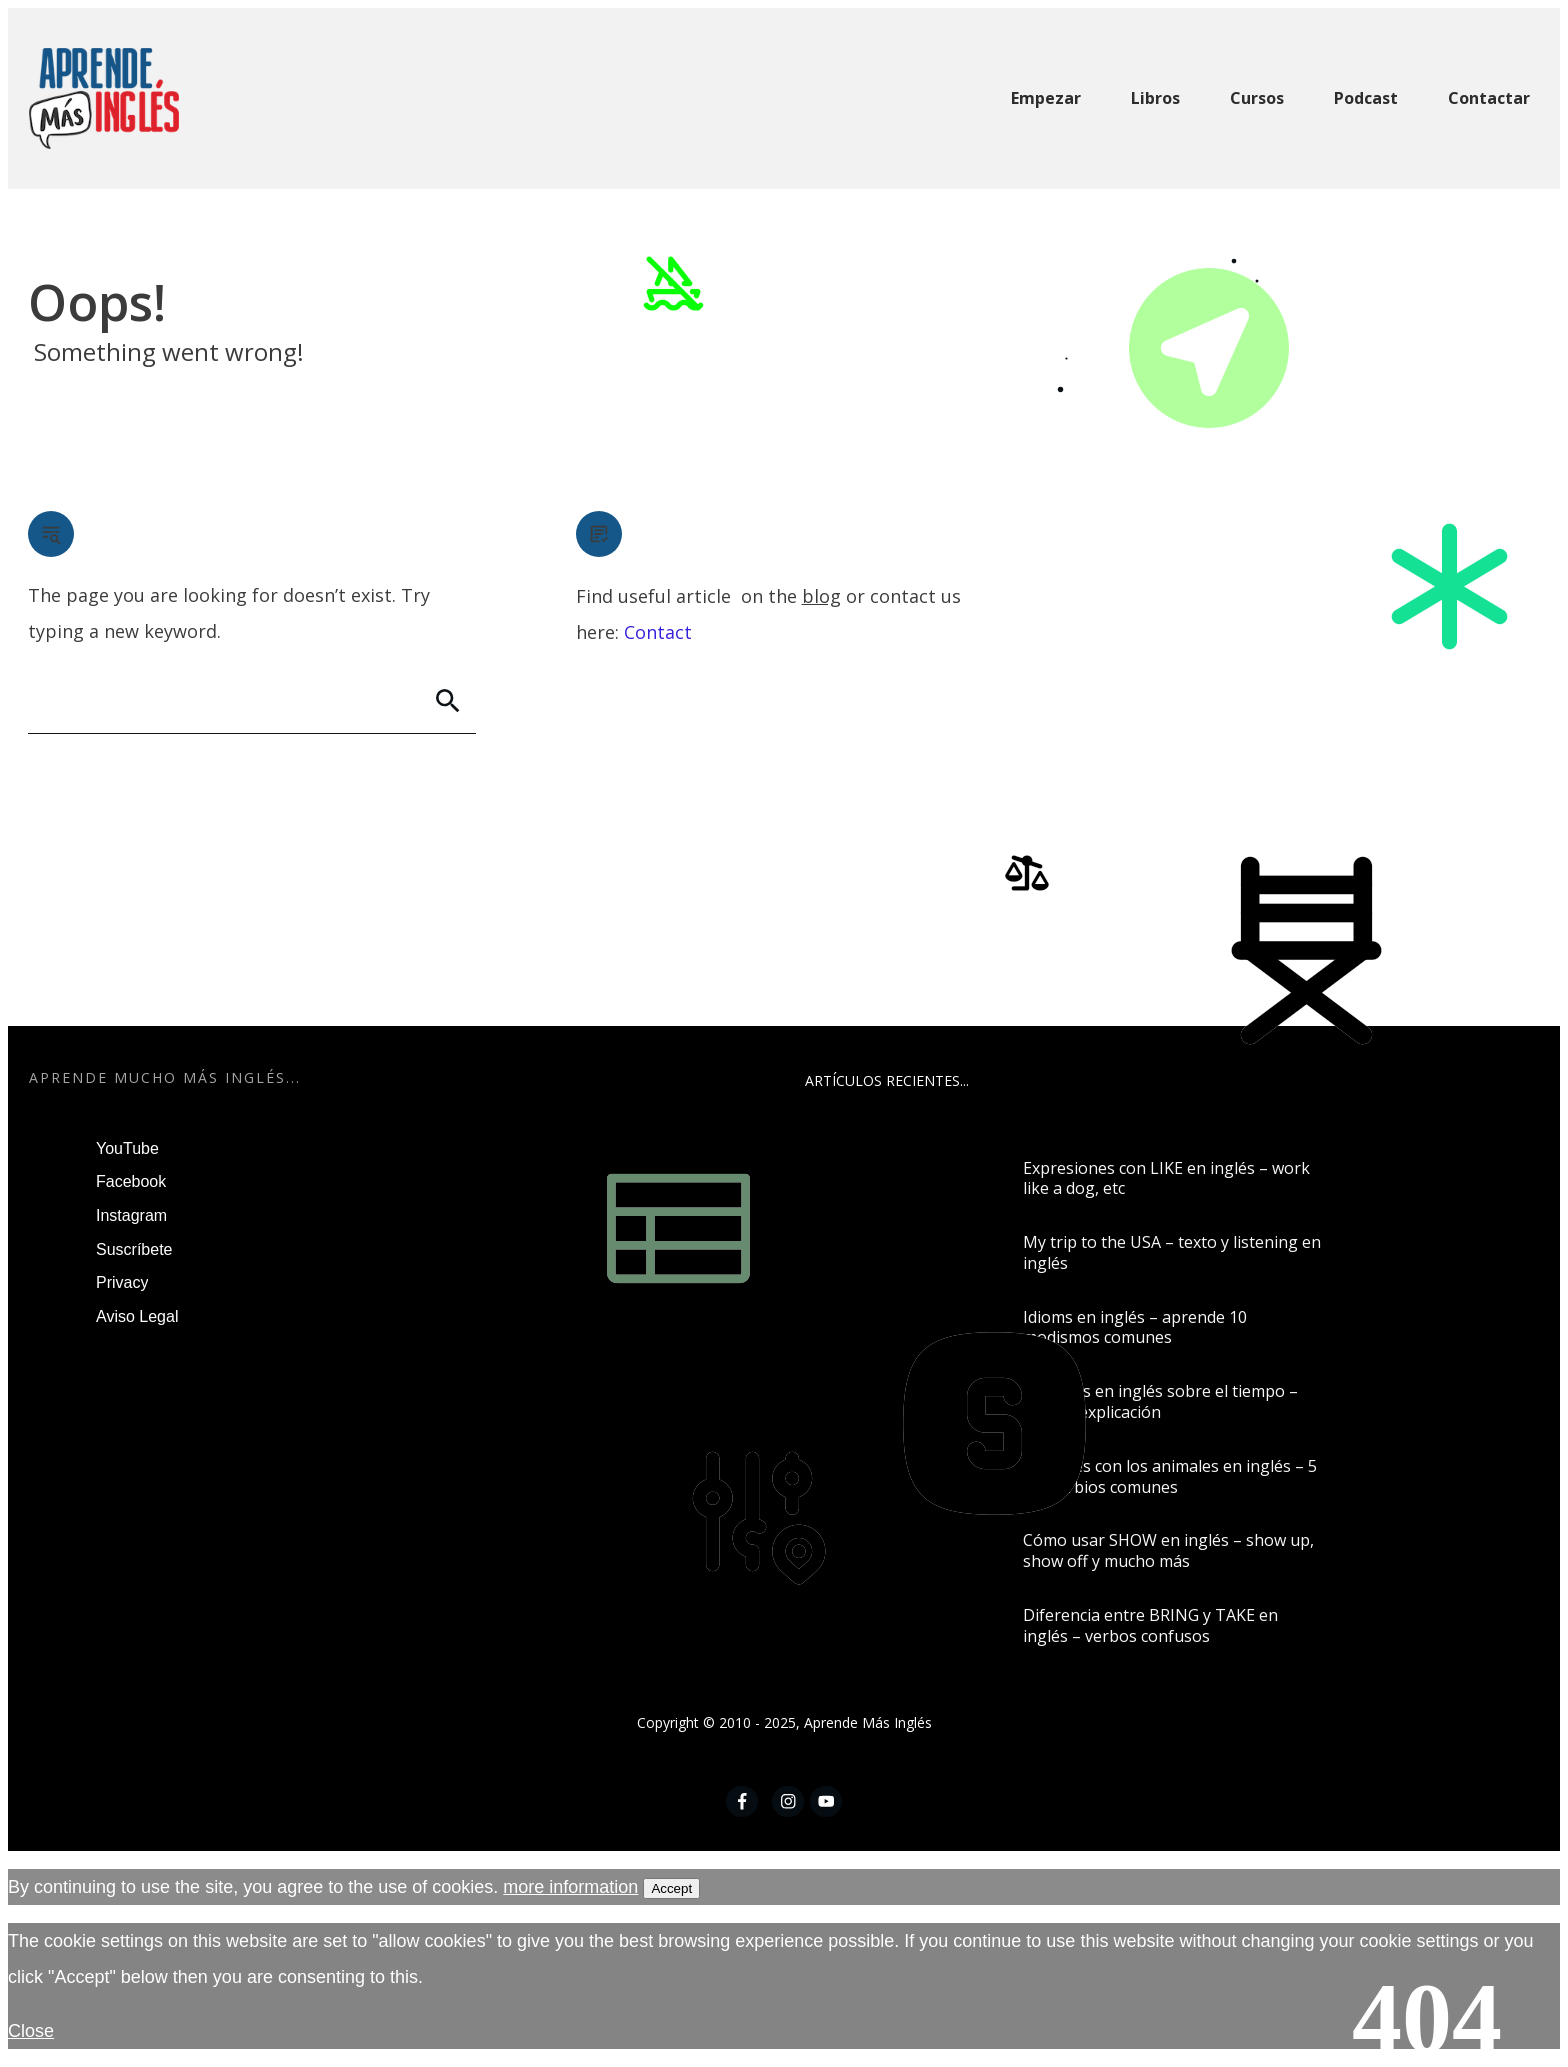 This screenshot has width=1568, height=2067. I want to click on view data in table format, so click(678, 1228).